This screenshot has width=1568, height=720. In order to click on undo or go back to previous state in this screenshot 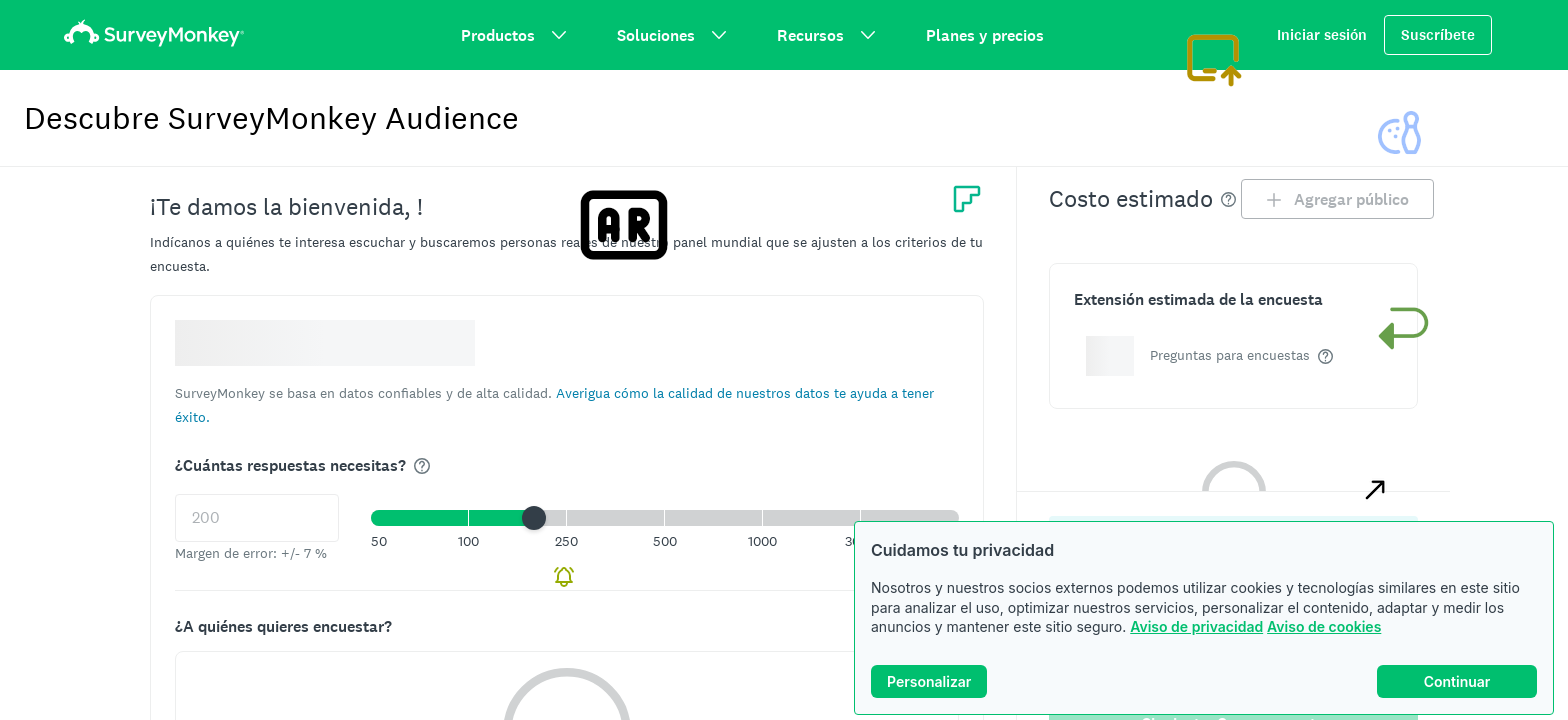, I will do `click(1403, 326)`.